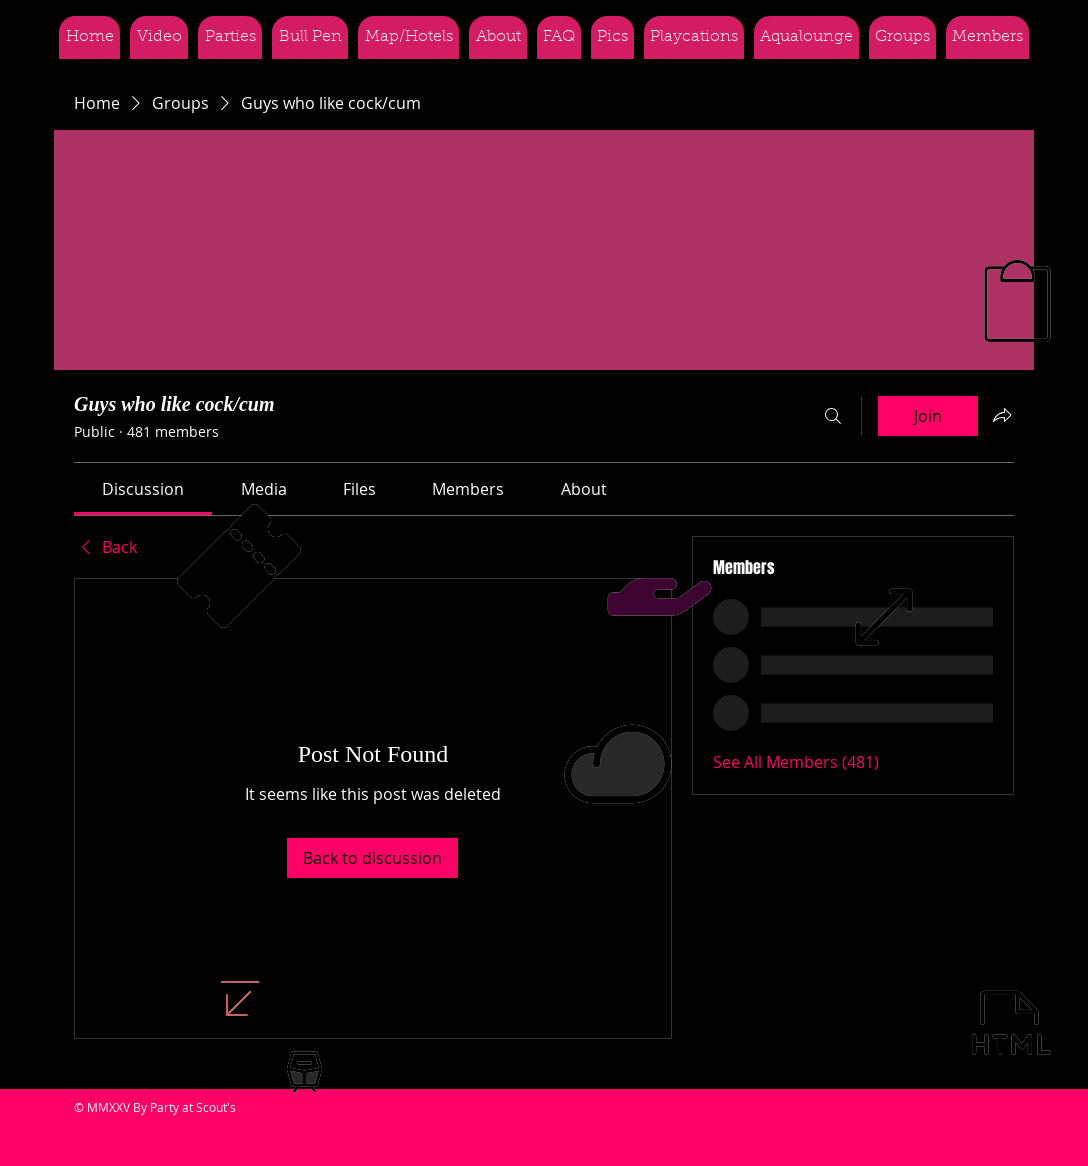  I want to click on copy to clipboard, so click(1017, 302).